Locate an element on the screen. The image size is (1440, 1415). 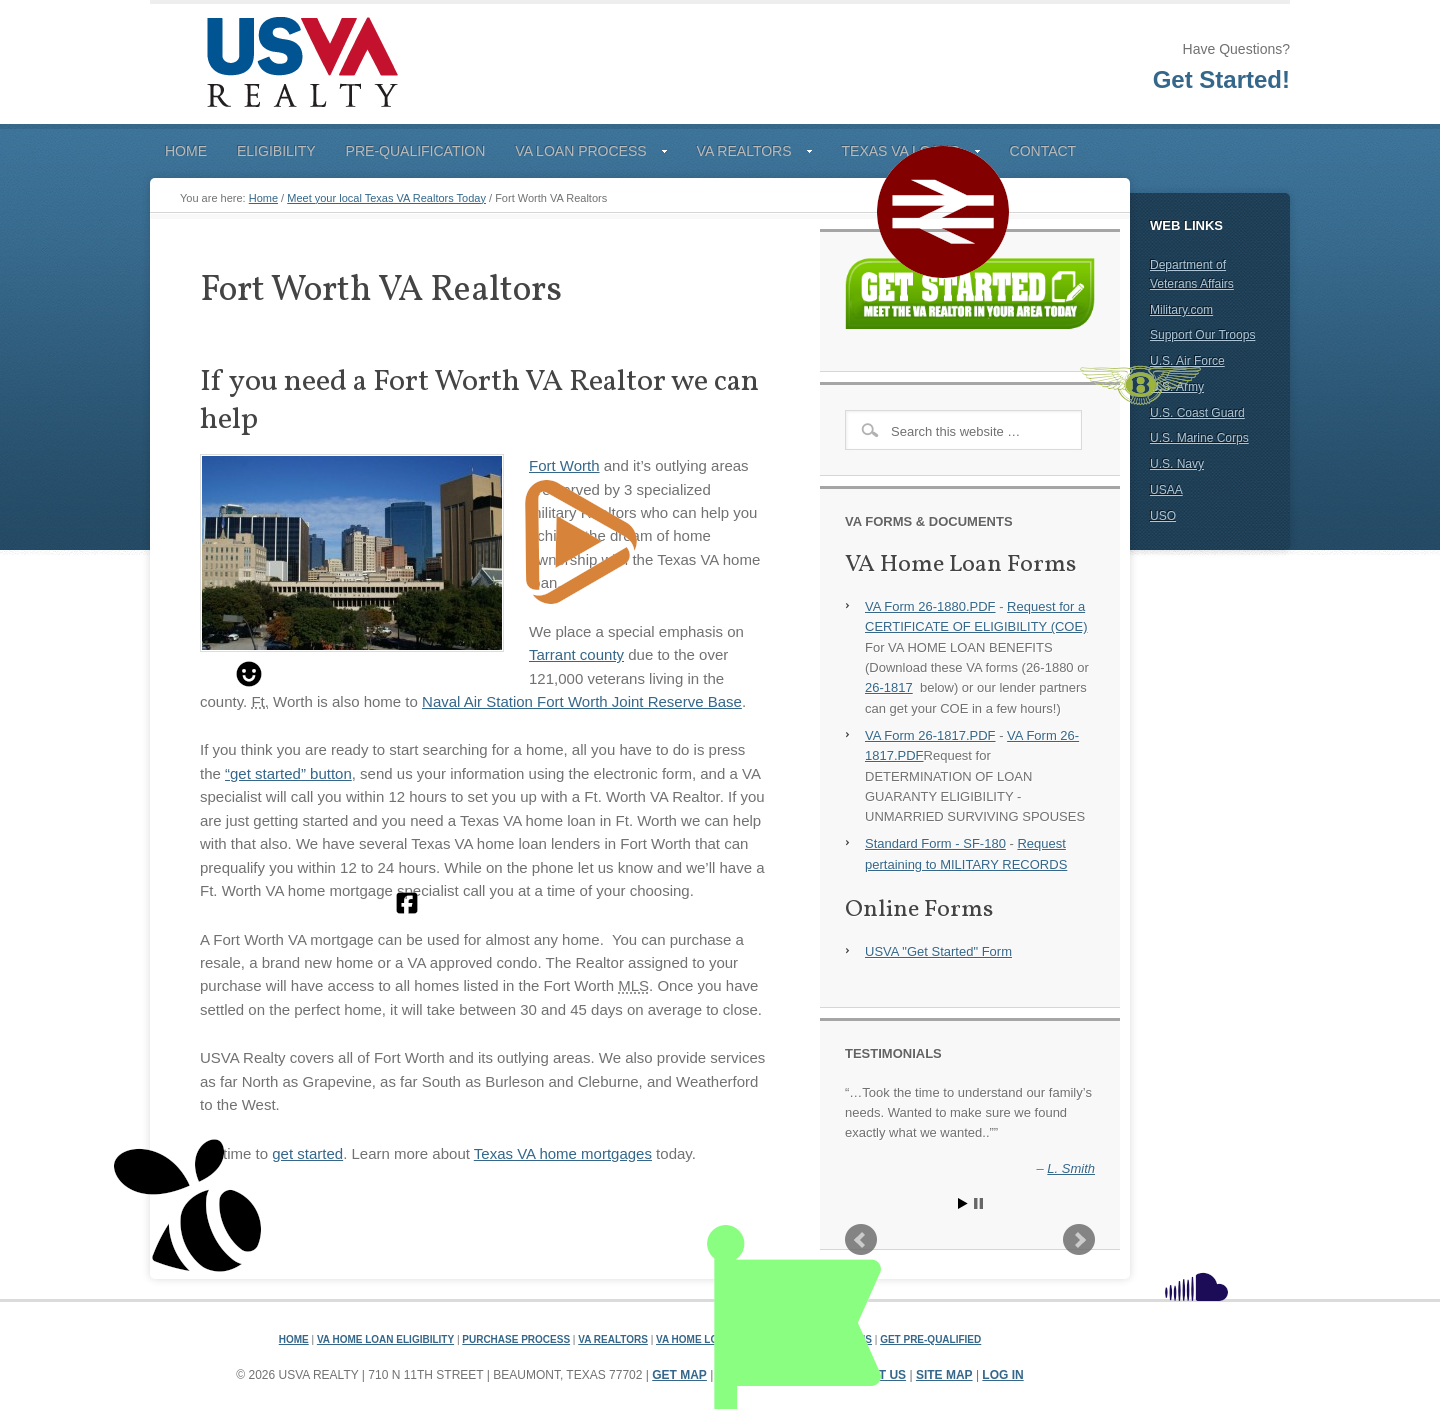
Bentley Motors official brand logo is located at coordinates (1140, 385).